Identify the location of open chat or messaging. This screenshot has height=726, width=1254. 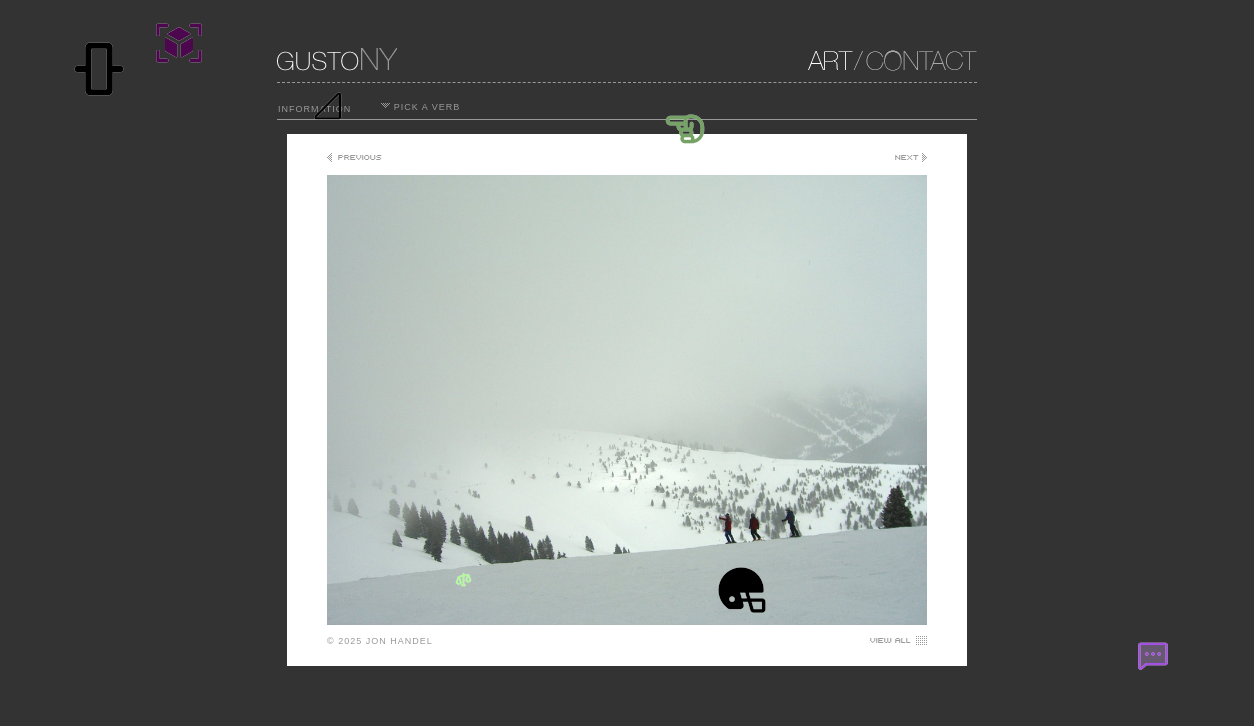
(1153, 654).